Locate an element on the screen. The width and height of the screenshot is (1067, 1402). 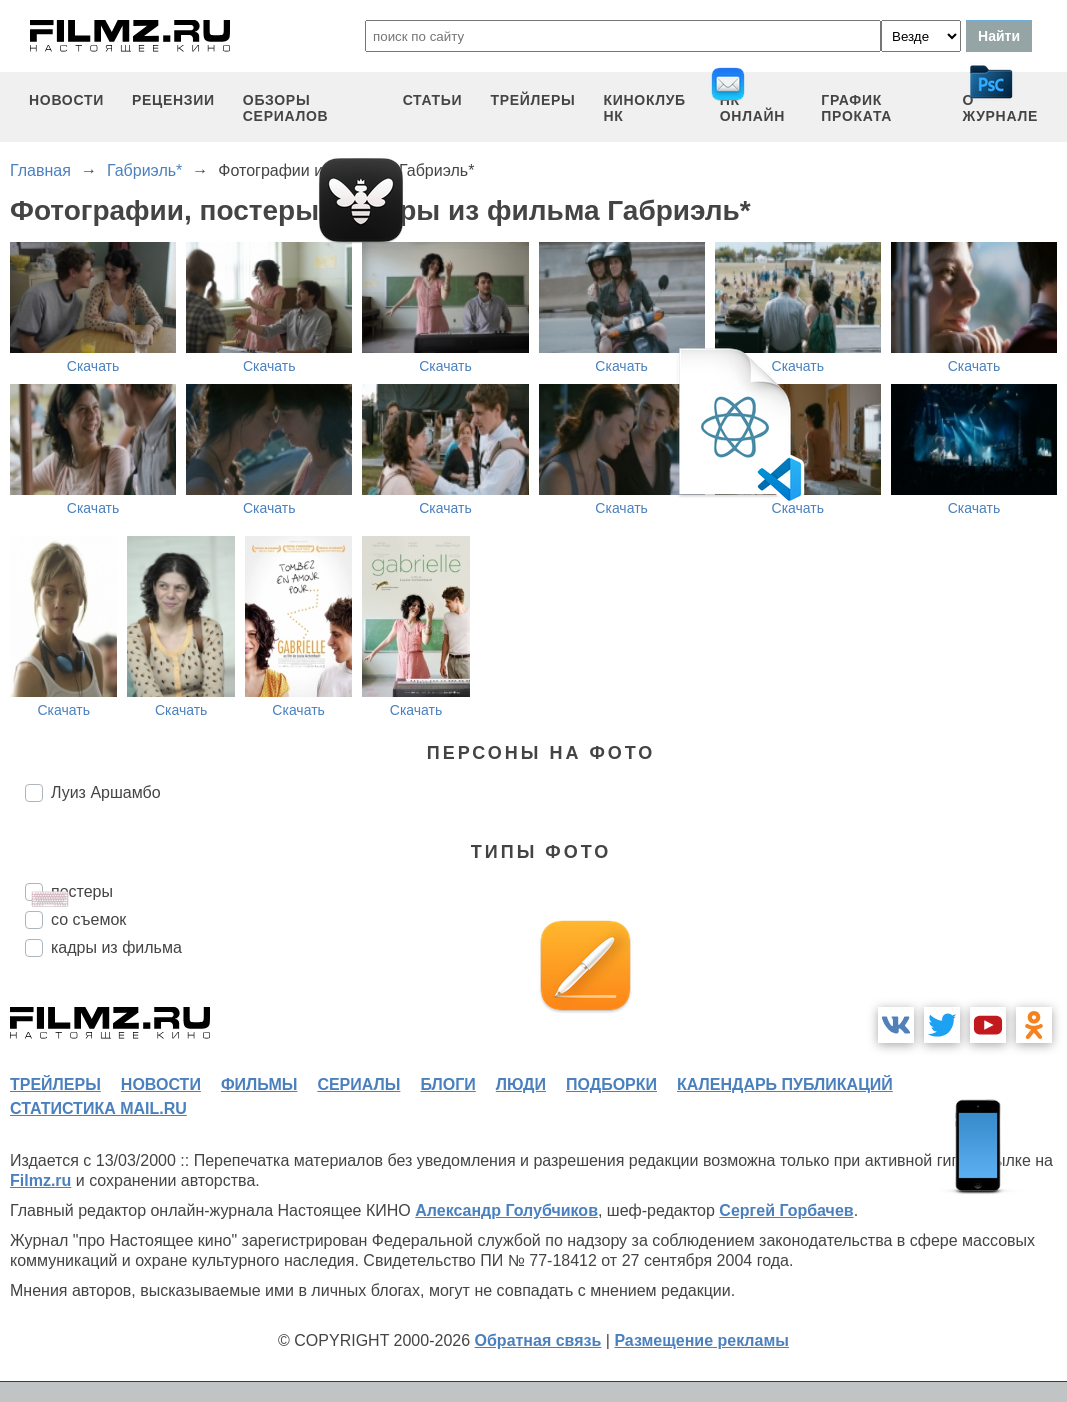
open a React JavaScript file is located at coordinates (735, 425).